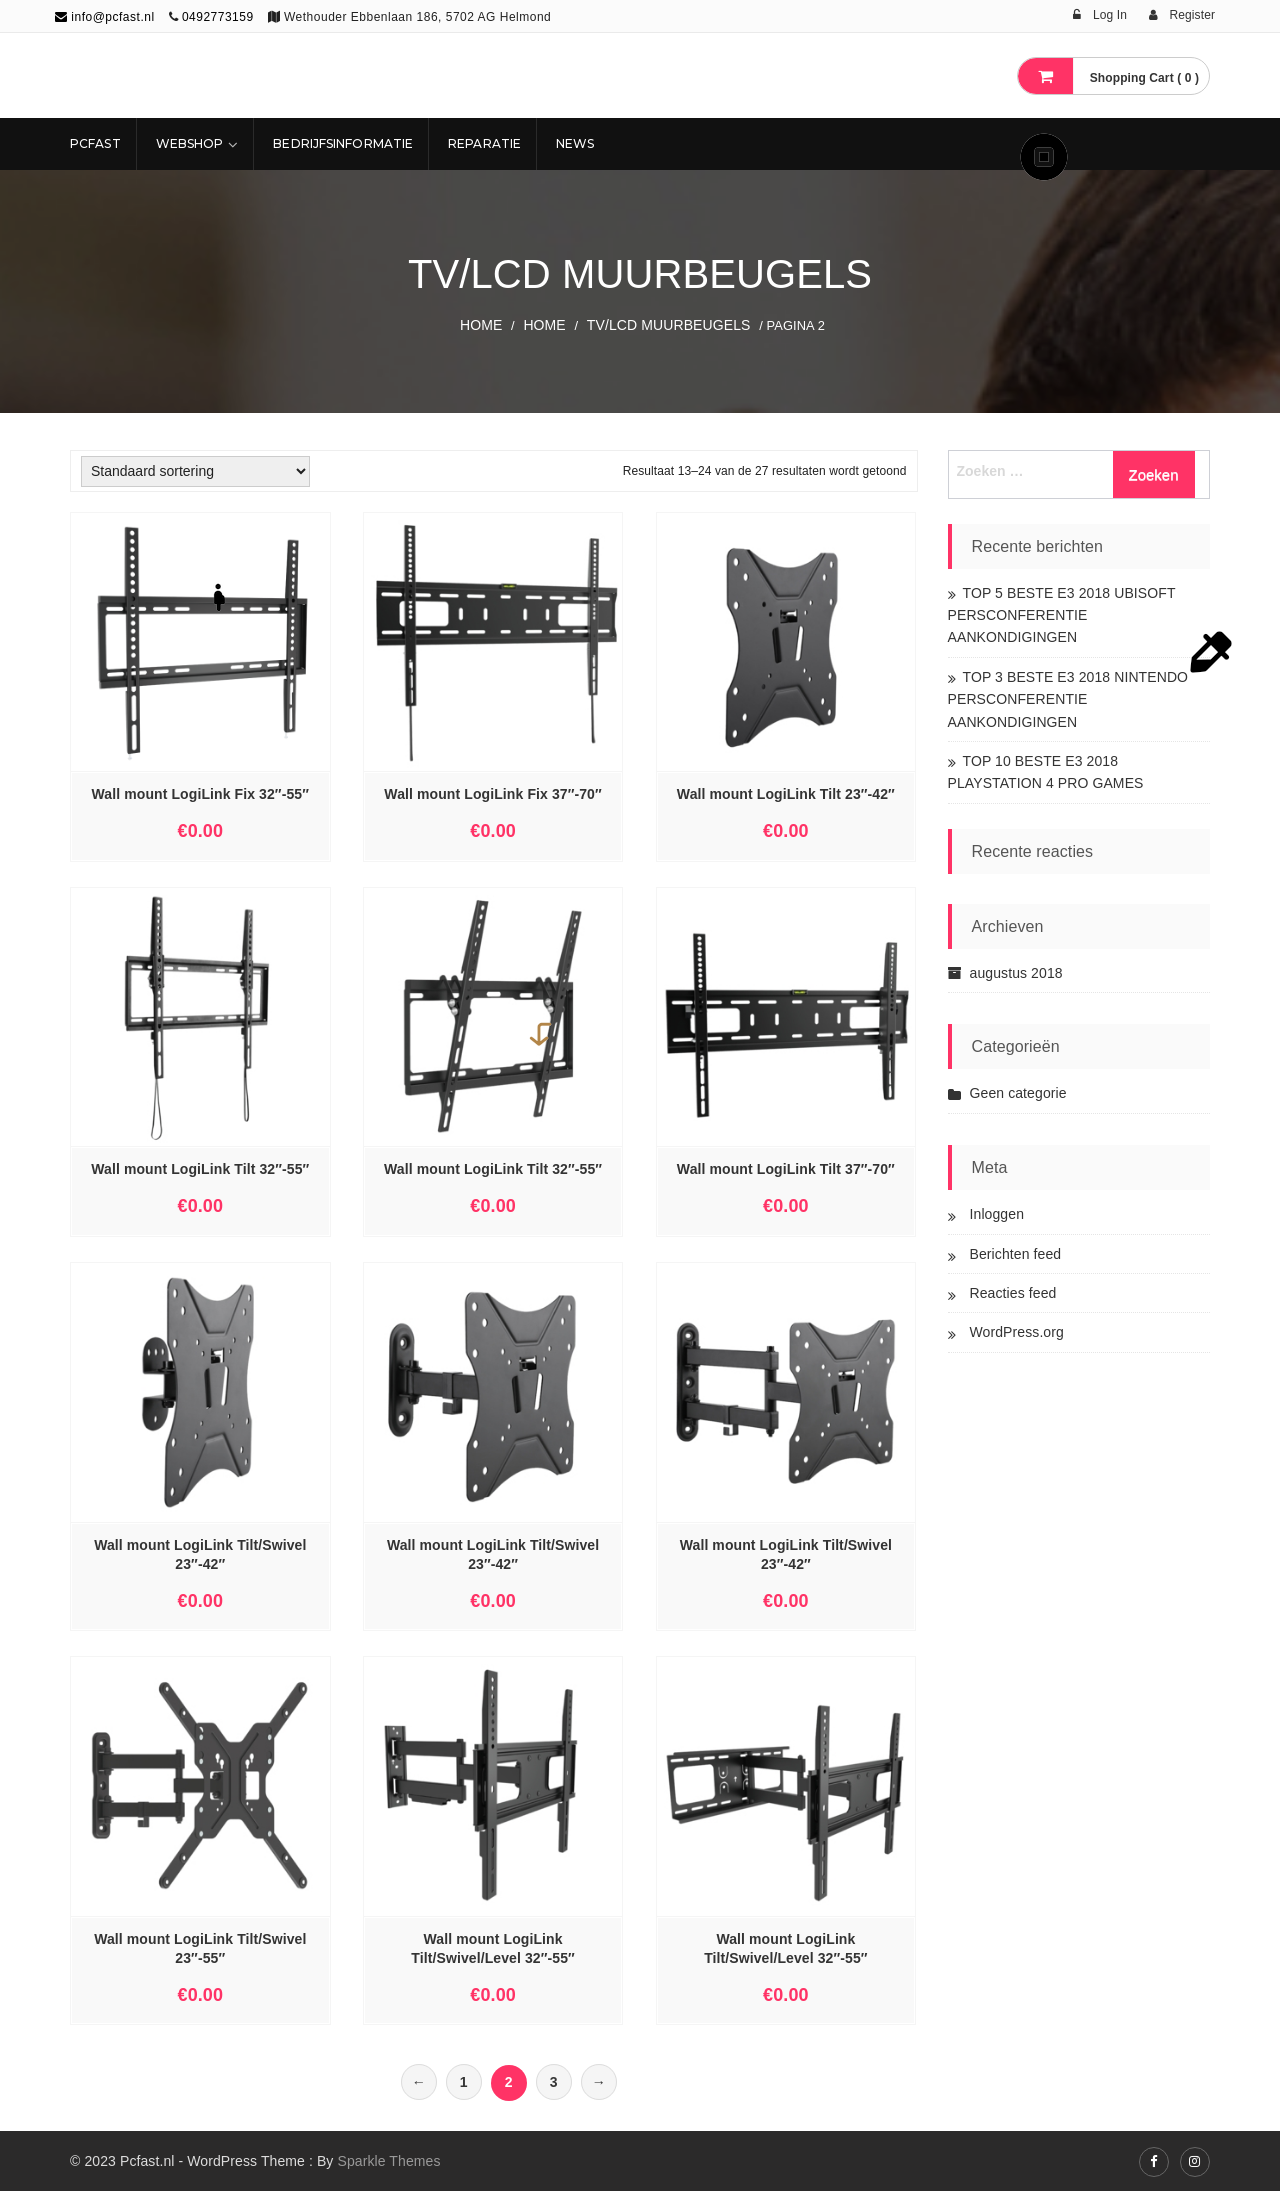 The height and width of the screenshot is (2191, 1280). I want to click on select a color from the canvas, so click(1211, 652).